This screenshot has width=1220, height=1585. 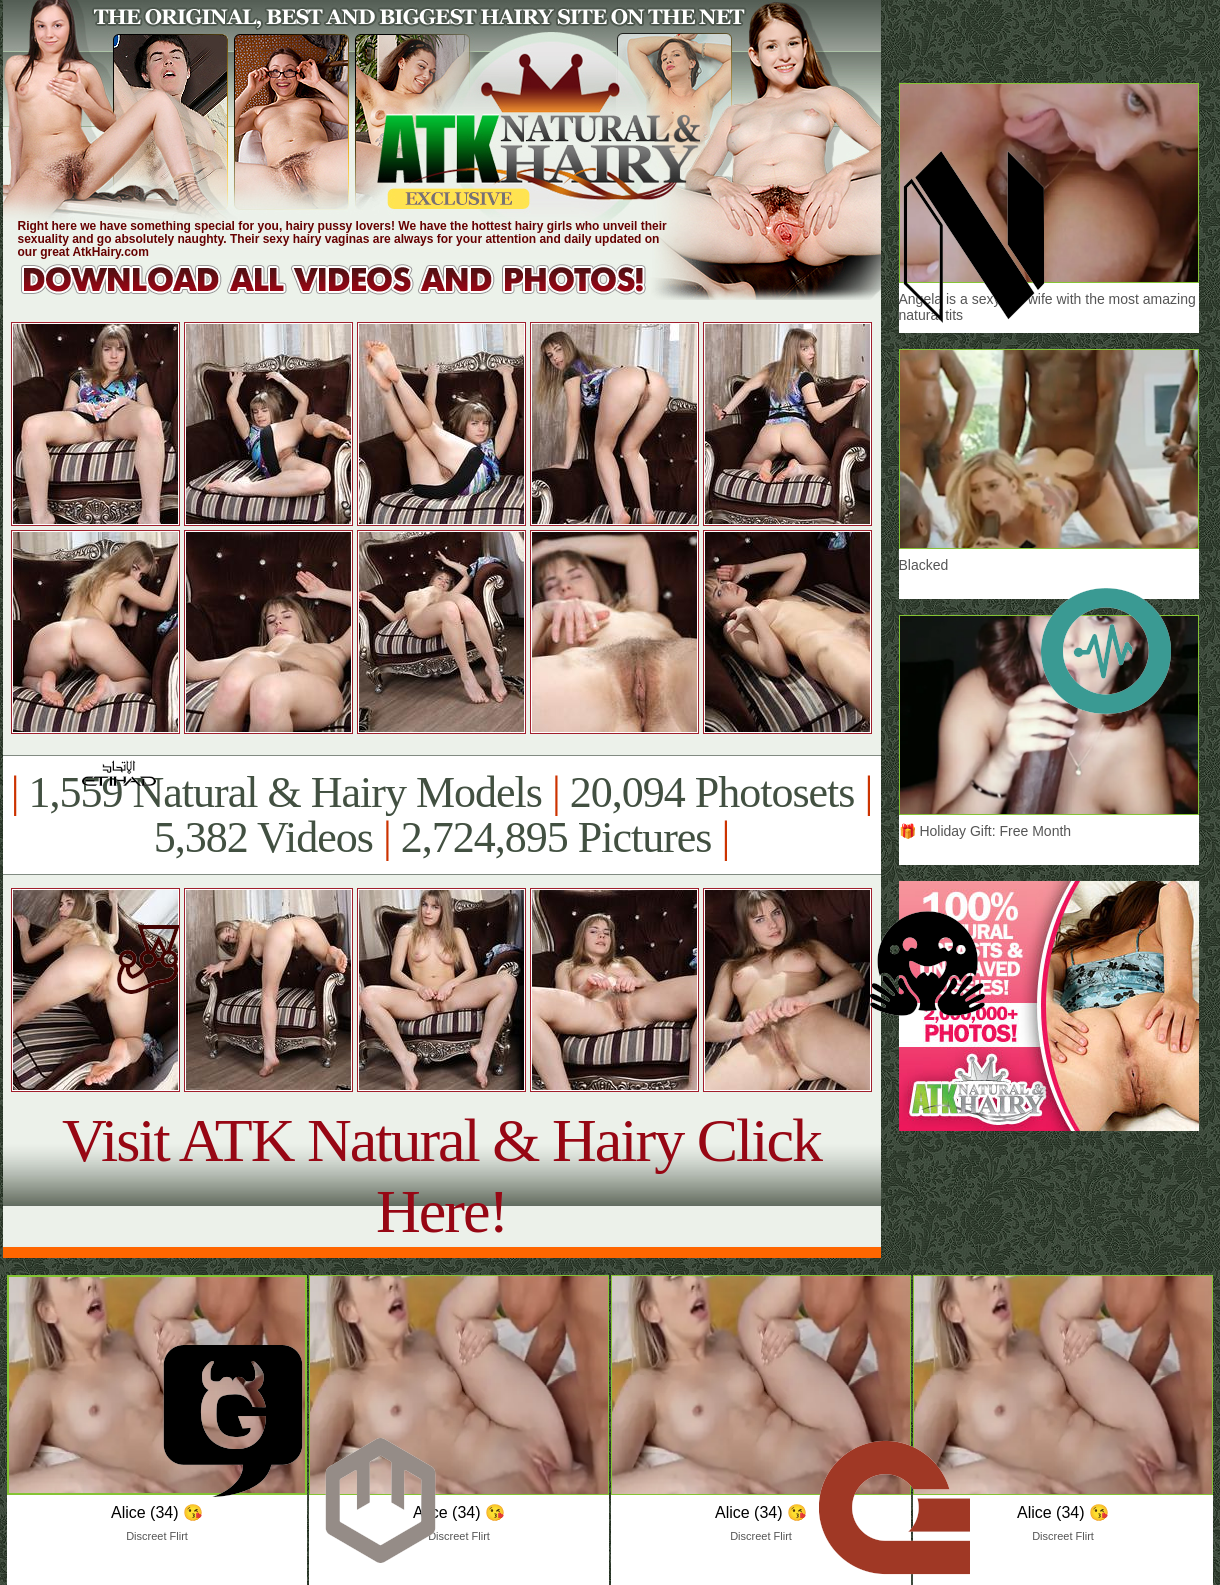 What do you see at coordinates (927, 963) in the screenshot?
I see `visit hugging face platform` at bounding box center [927, 963].